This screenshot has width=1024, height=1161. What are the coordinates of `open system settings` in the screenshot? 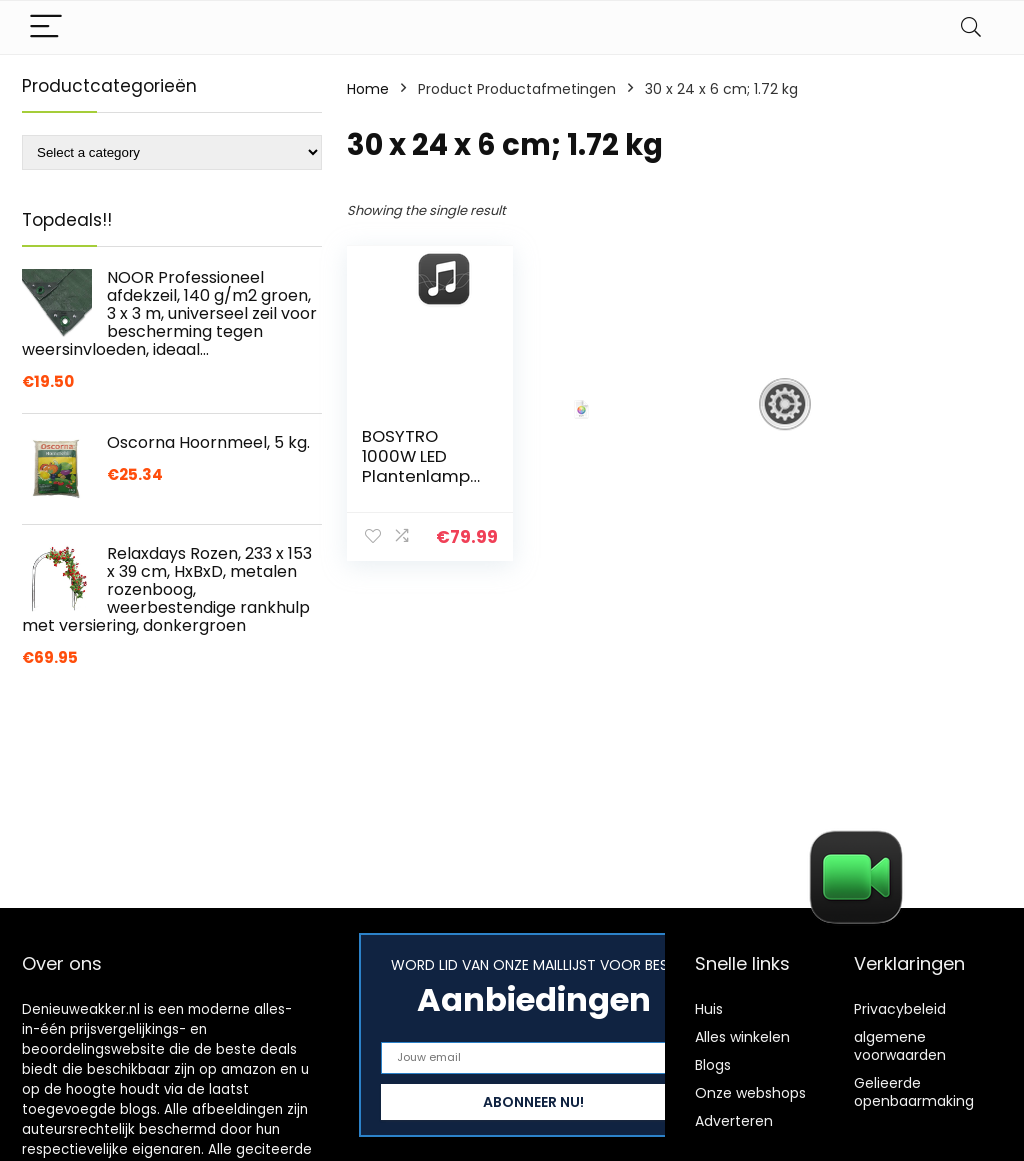 It's located at (785, 404).